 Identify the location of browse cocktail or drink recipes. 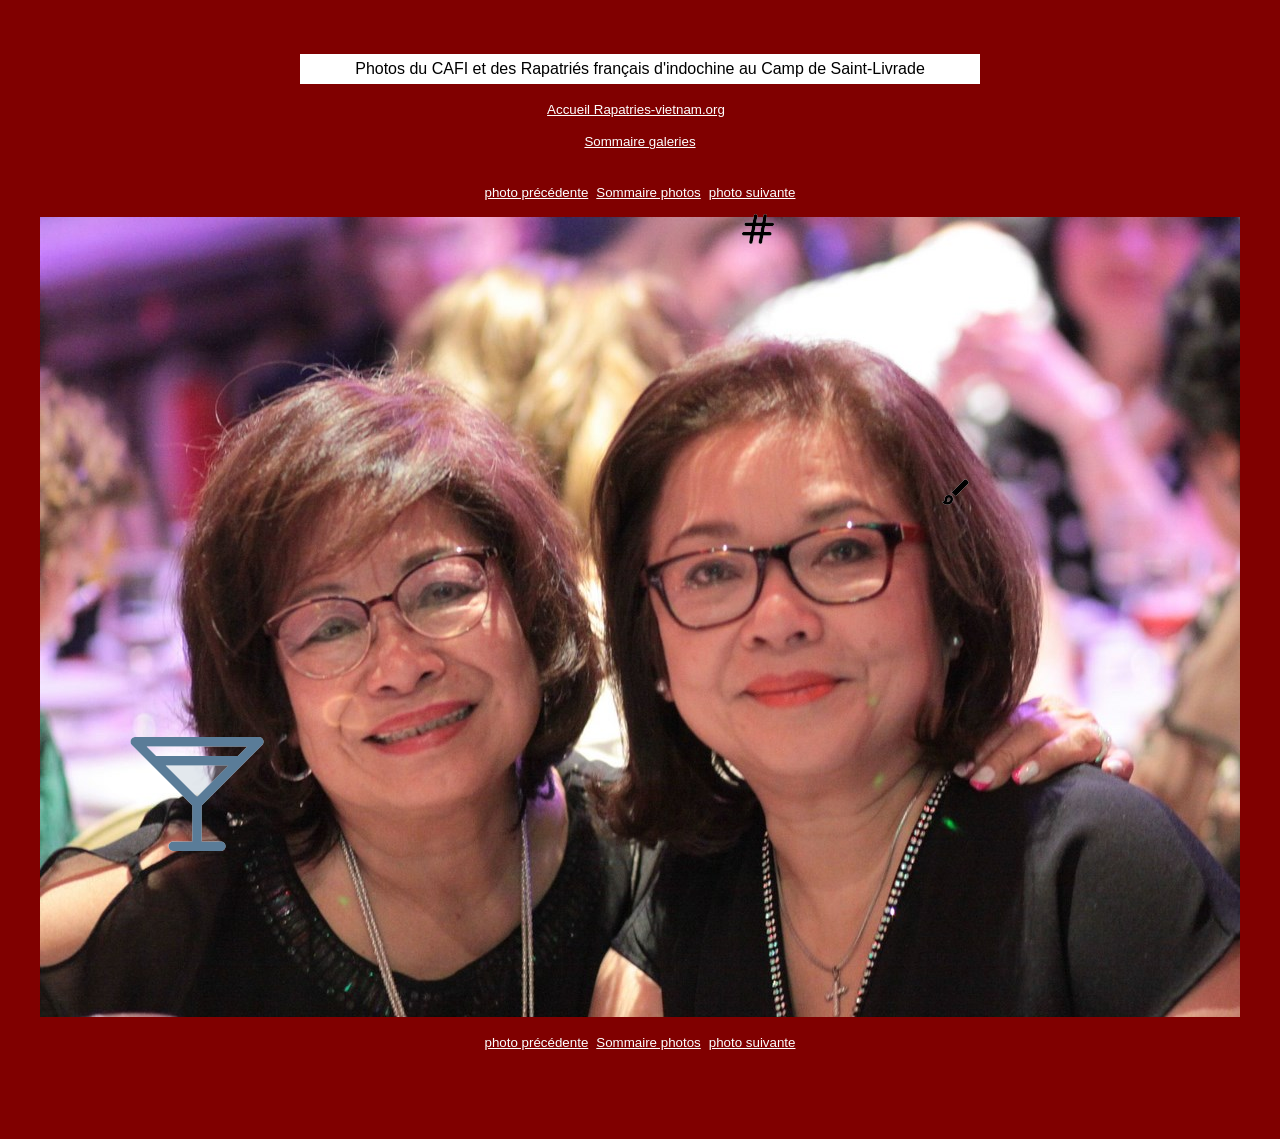
(197, 794).